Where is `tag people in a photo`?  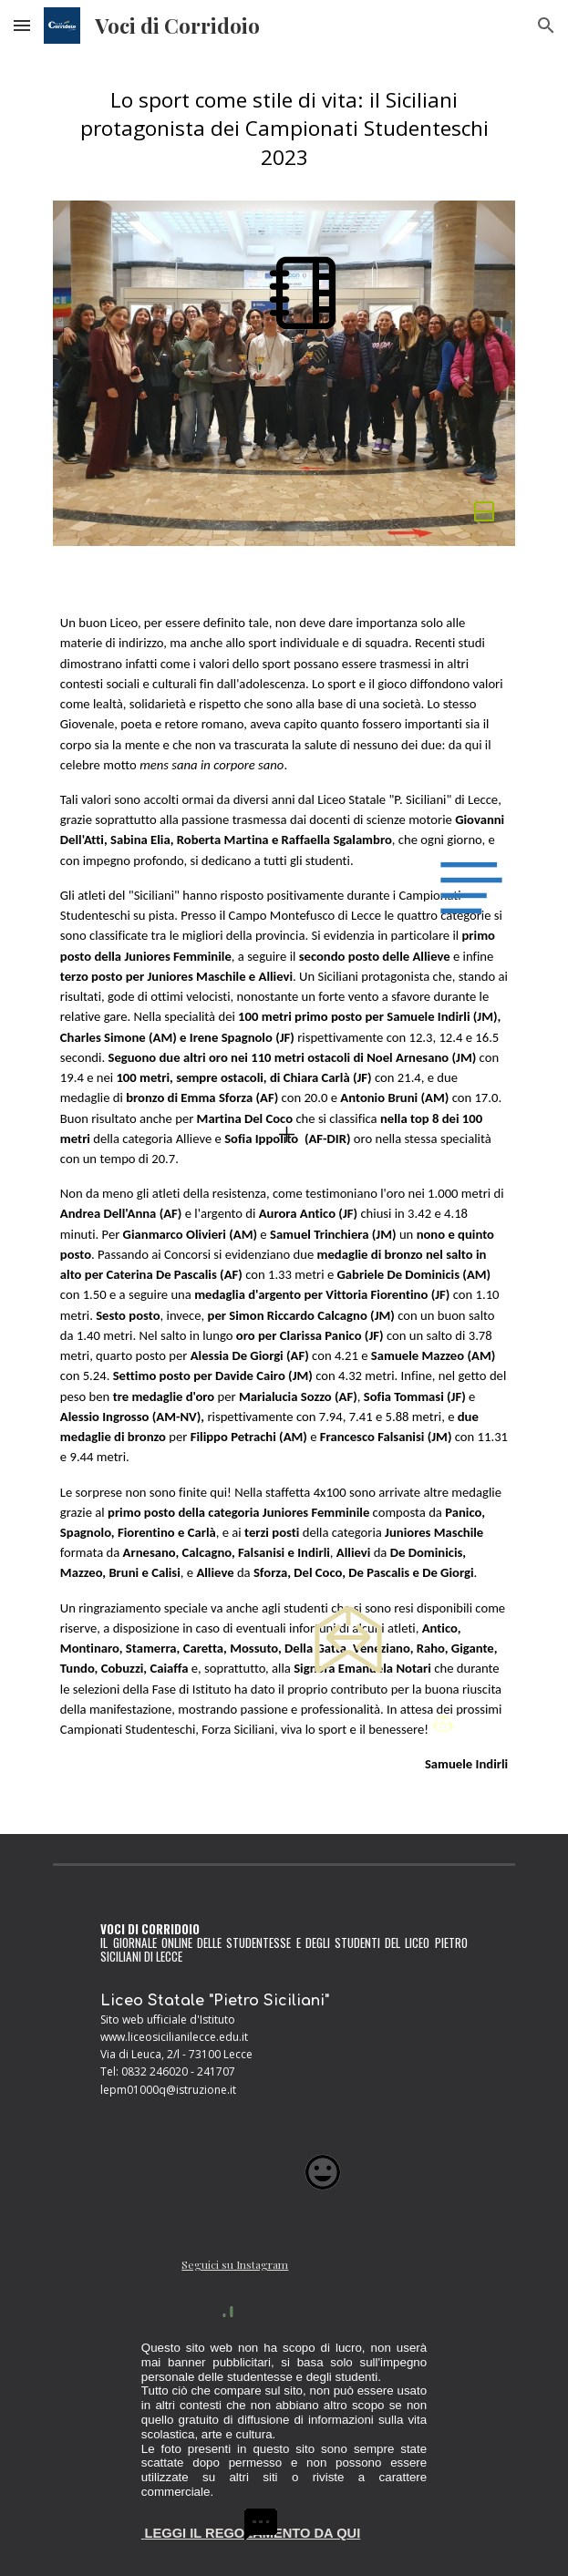
tag people in a photo is located at coordinates (323, 2172).